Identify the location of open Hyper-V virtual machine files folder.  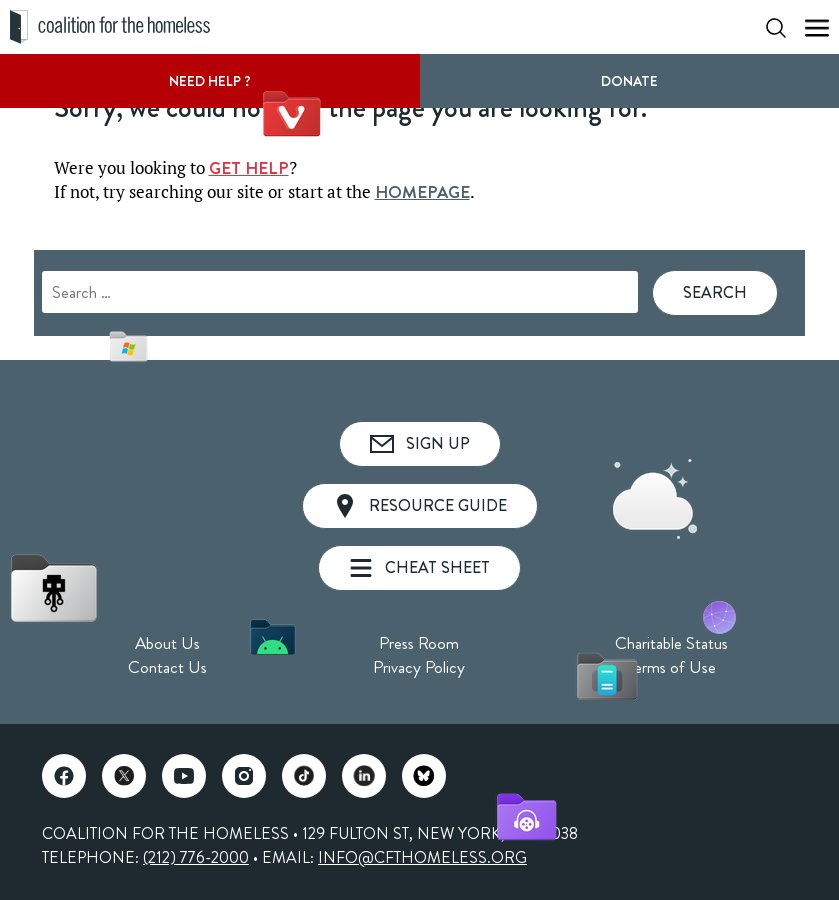
(607, 678).